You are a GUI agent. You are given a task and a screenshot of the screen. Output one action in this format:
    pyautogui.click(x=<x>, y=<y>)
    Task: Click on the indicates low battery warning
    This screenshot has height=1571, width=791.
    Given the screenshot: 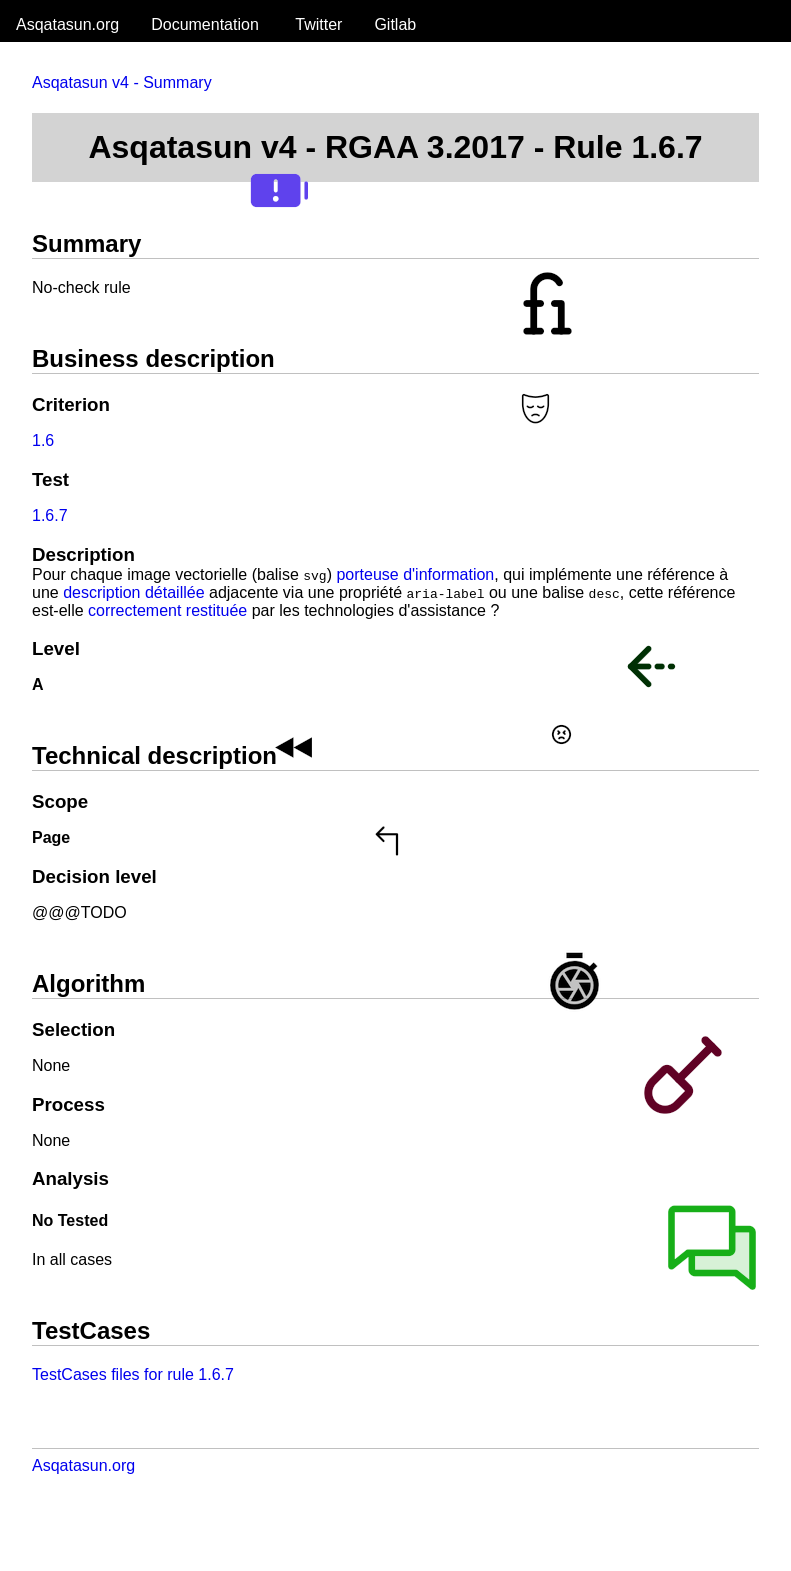 What is the action you would take?
    pyautogui.click(x=278, y=190)
    